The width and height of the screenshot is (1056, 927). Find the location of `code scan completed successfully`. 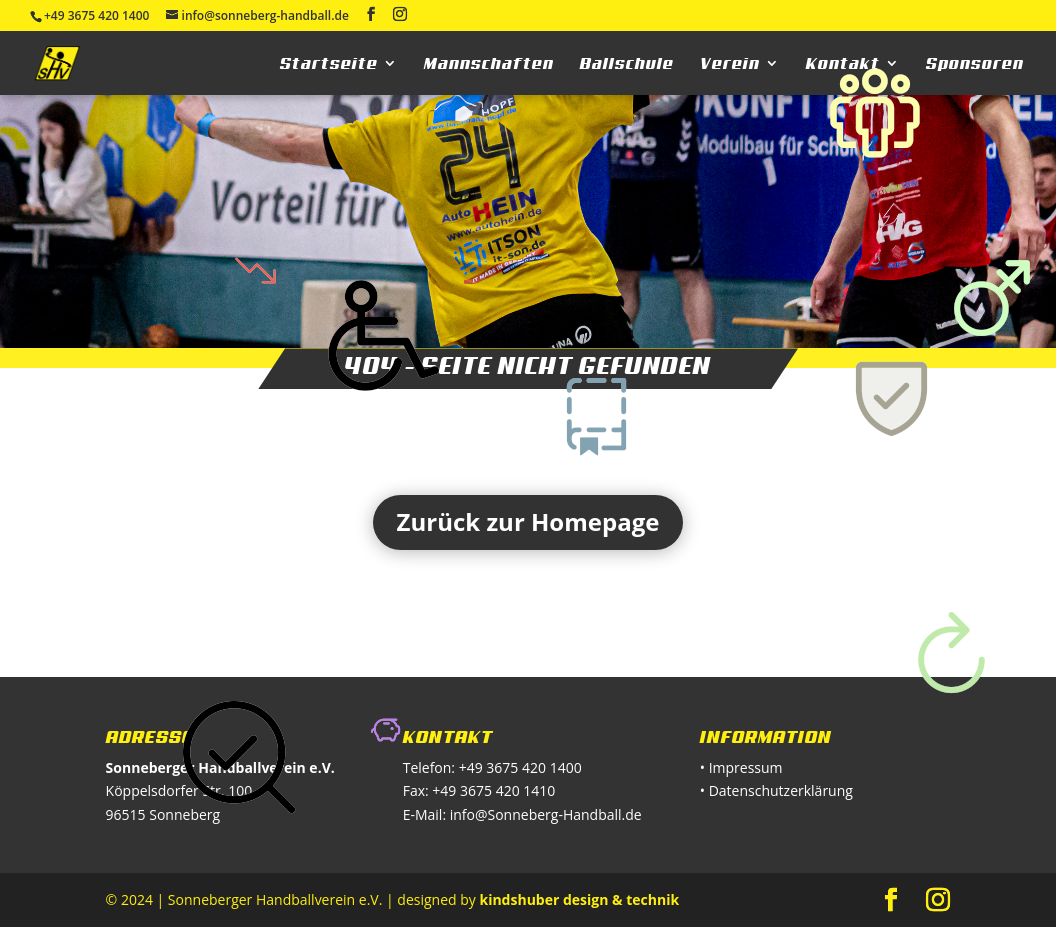

code scan completed successfully is located at coordinates (241, 759).